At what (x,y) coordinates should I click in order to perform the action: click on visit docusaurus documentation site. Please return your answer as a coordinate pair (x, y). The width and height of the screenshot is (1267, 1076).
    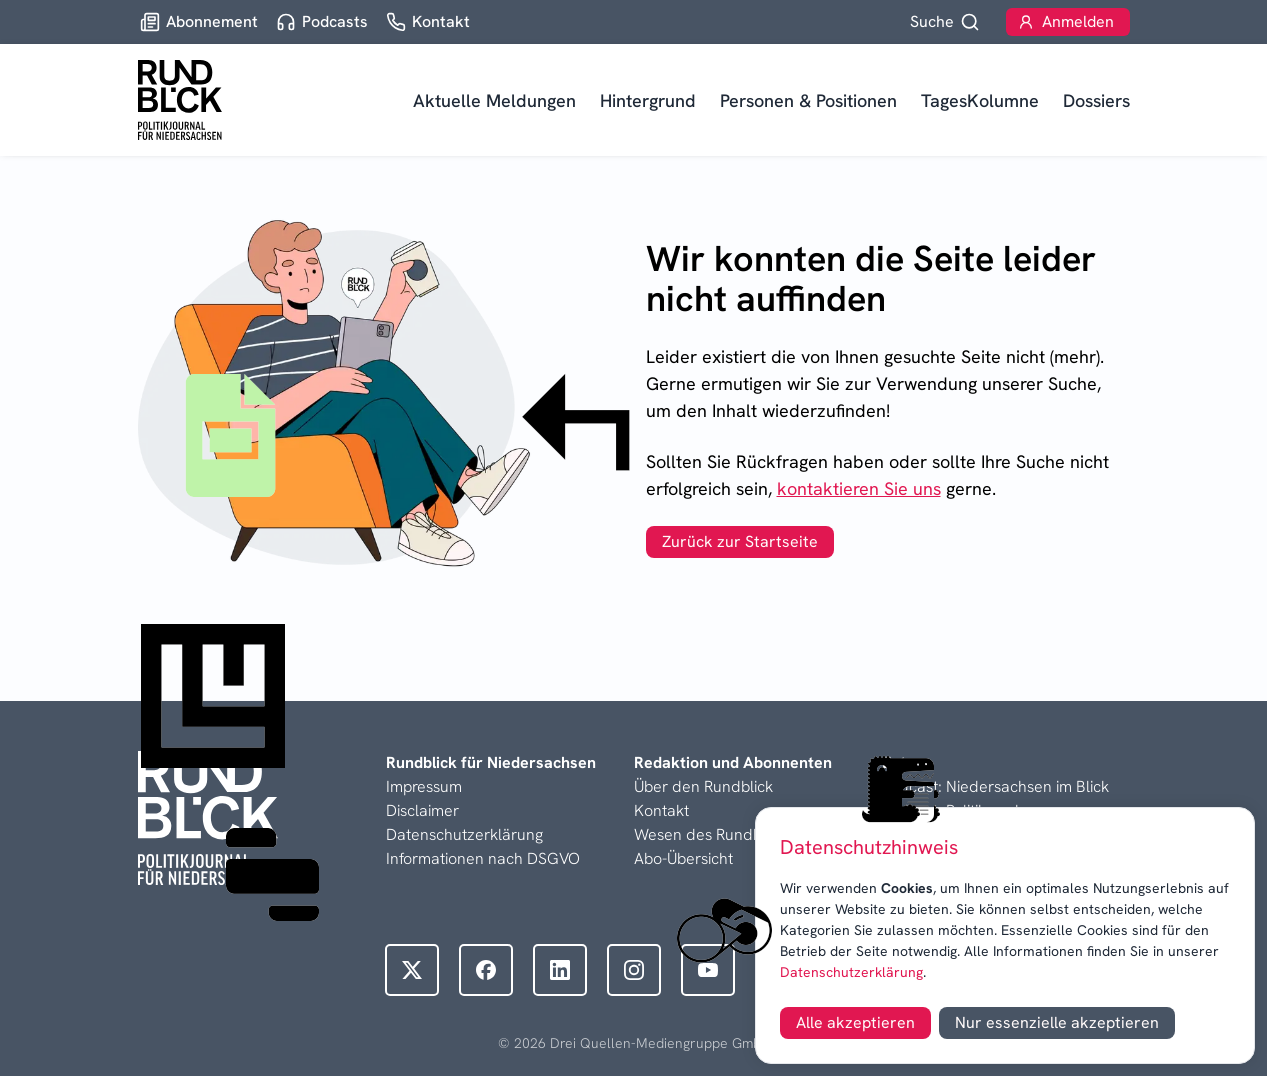
    Looking at the image, I should click on (901, 789).